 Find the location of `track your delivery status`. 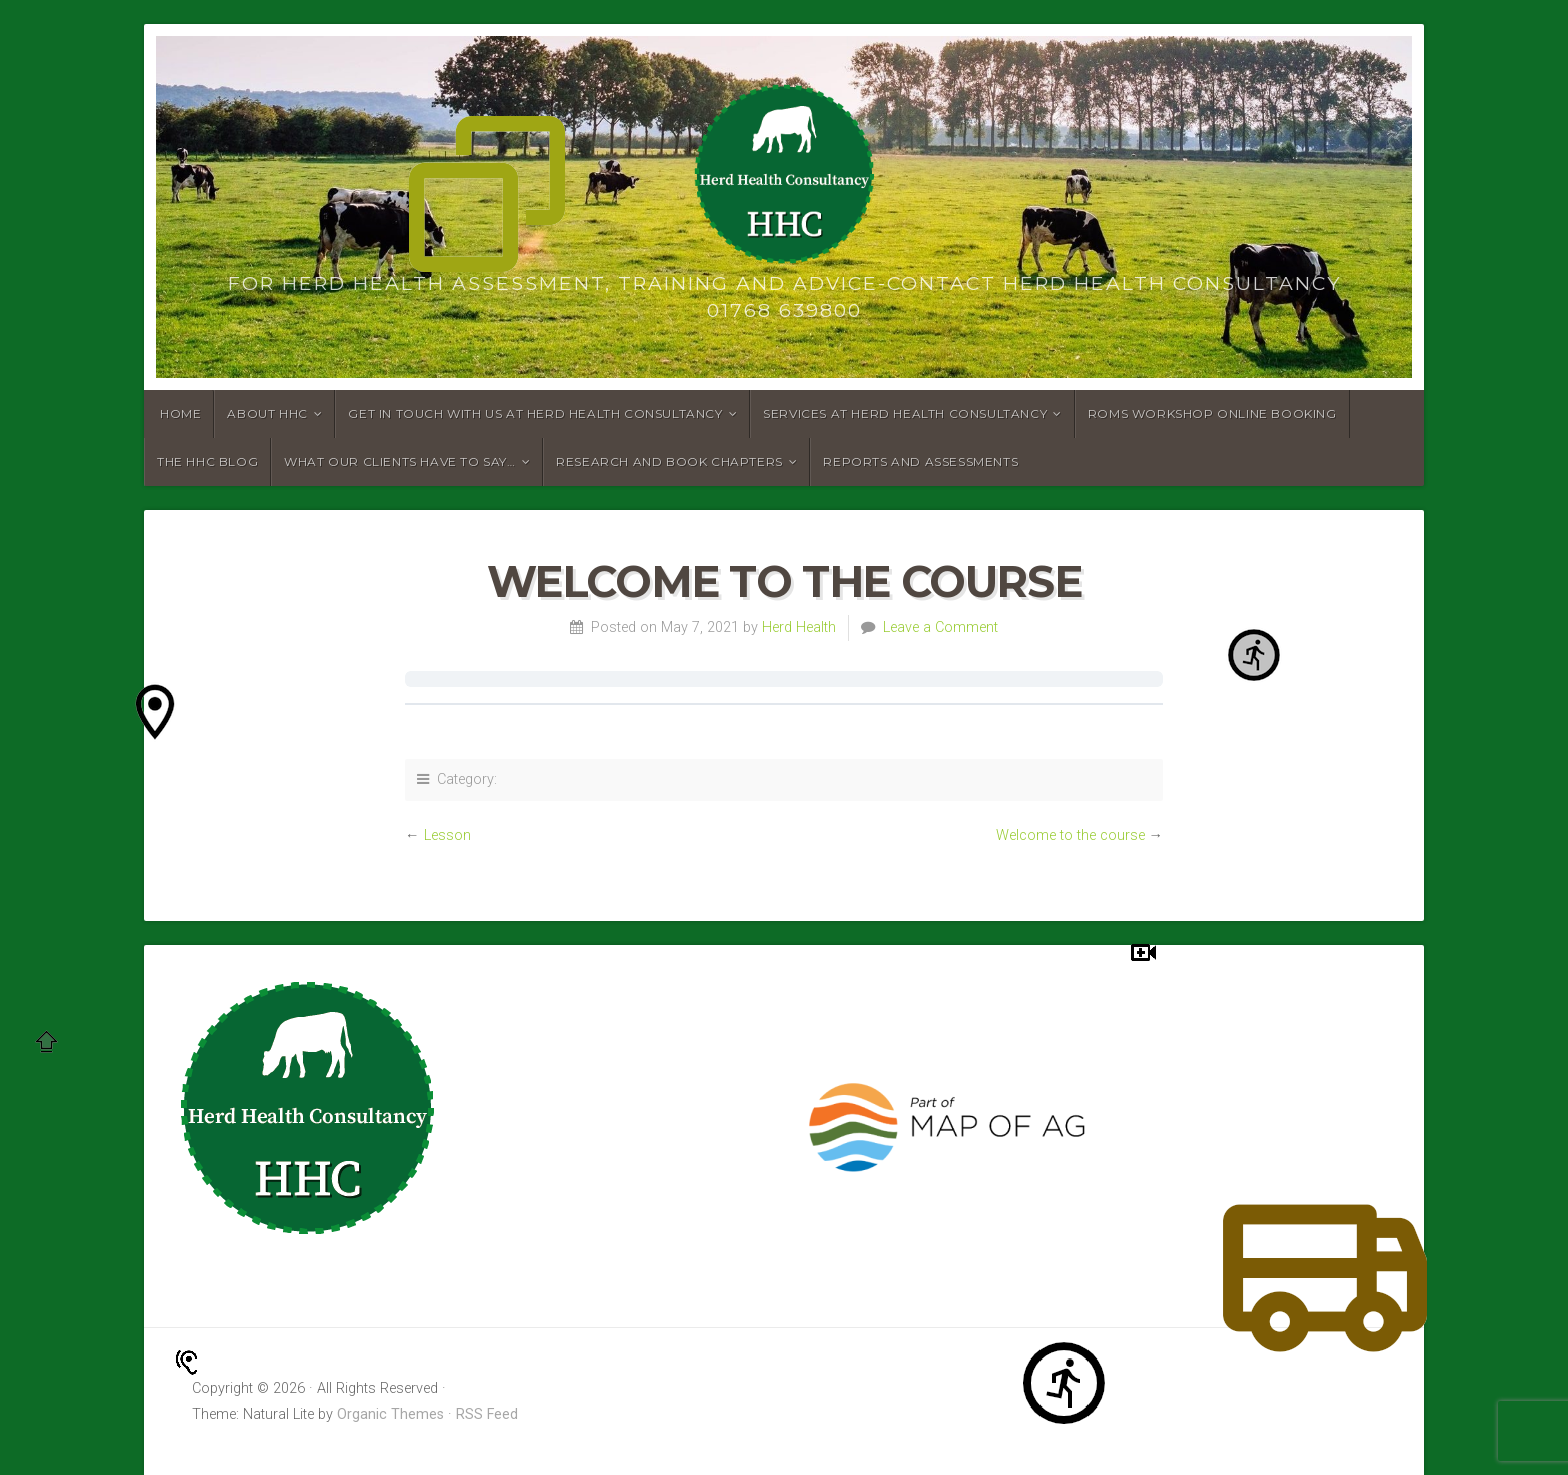

track your delivery status is located at coordinates (1320, 1268).